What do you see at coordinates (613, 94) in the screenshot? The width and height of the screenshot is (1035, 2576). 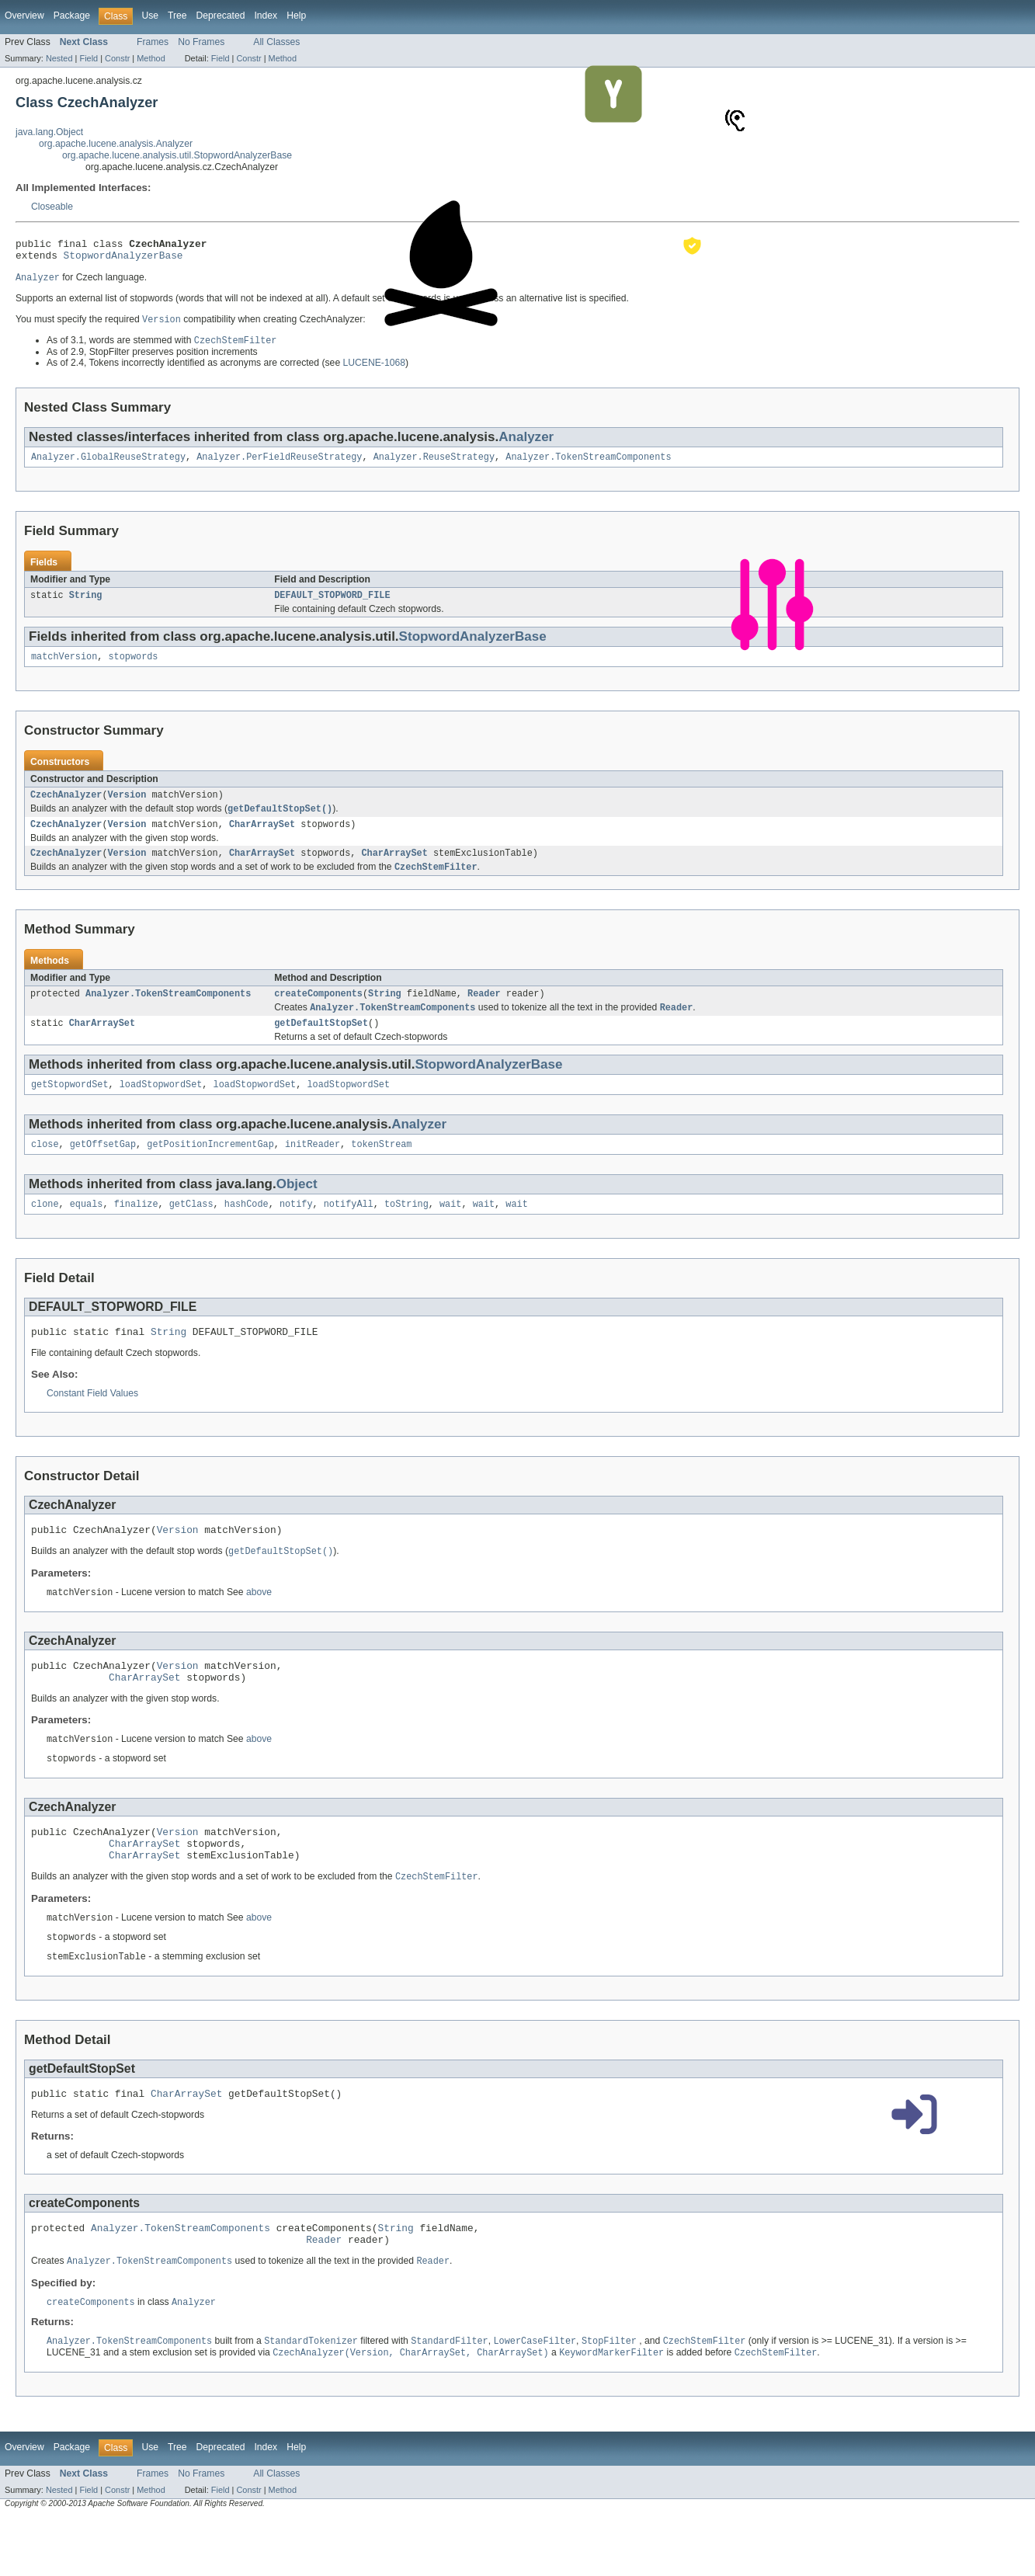 I see `represents the letter Y in a grid or keyboard interface` at bounding box center [613, 94].